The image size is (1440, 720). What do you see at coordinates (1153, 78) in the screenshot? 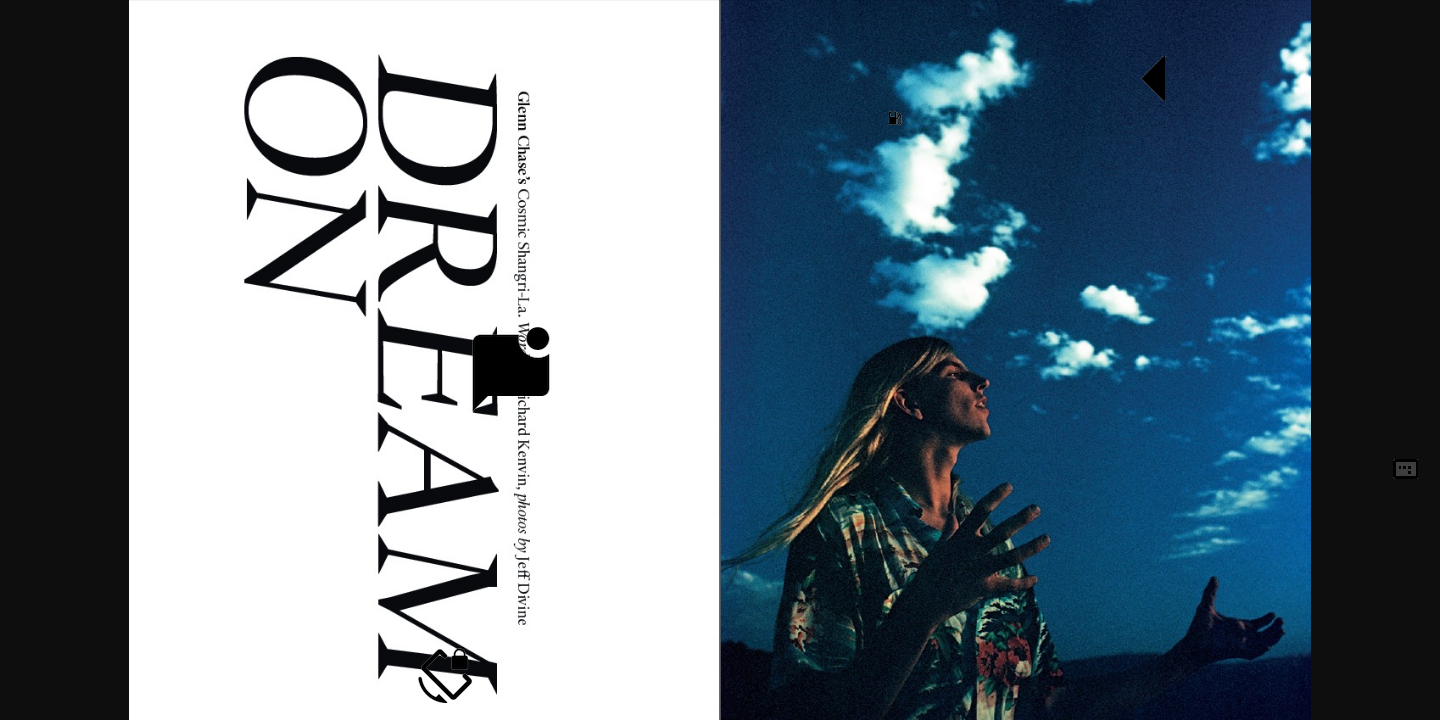
I see `navigate back to the previous screen` at bounding box center [1153, 78].